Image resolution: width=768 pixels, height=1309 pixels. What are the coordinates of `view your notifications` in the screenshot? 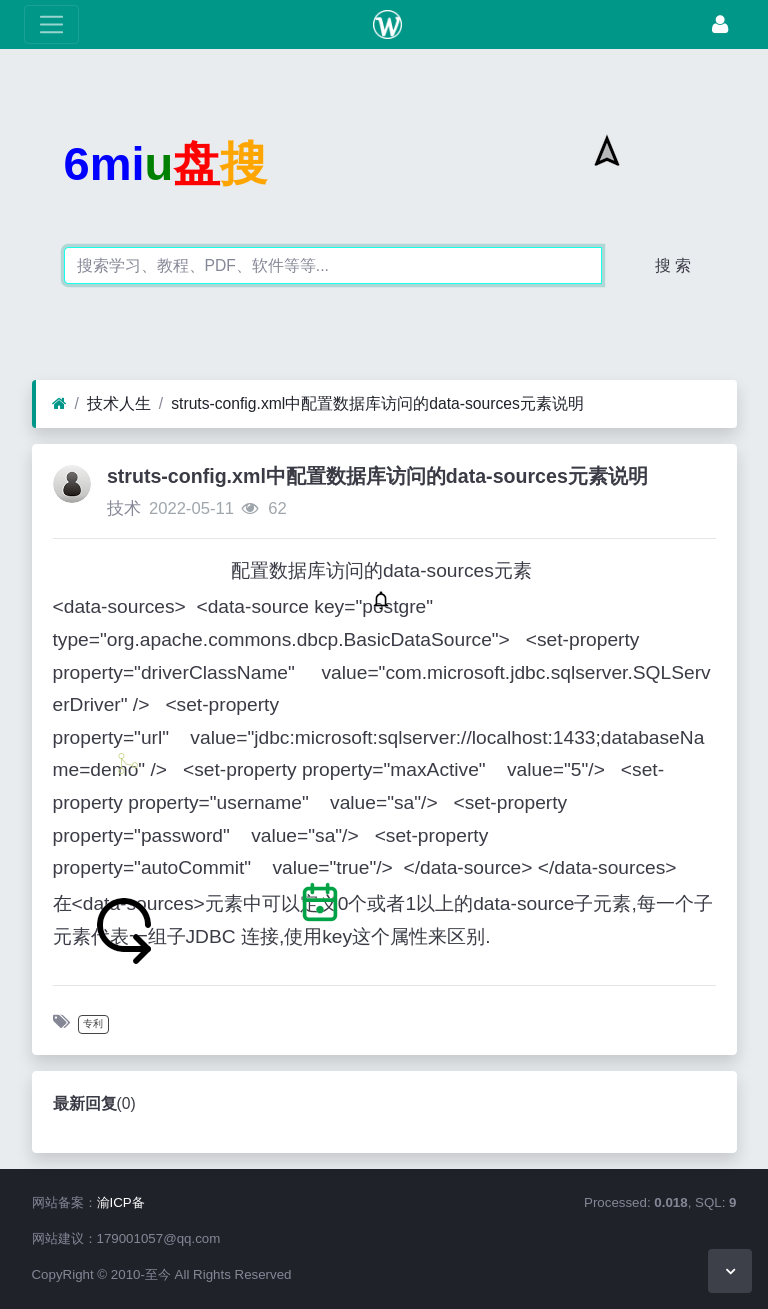 It's located at (381, 600).